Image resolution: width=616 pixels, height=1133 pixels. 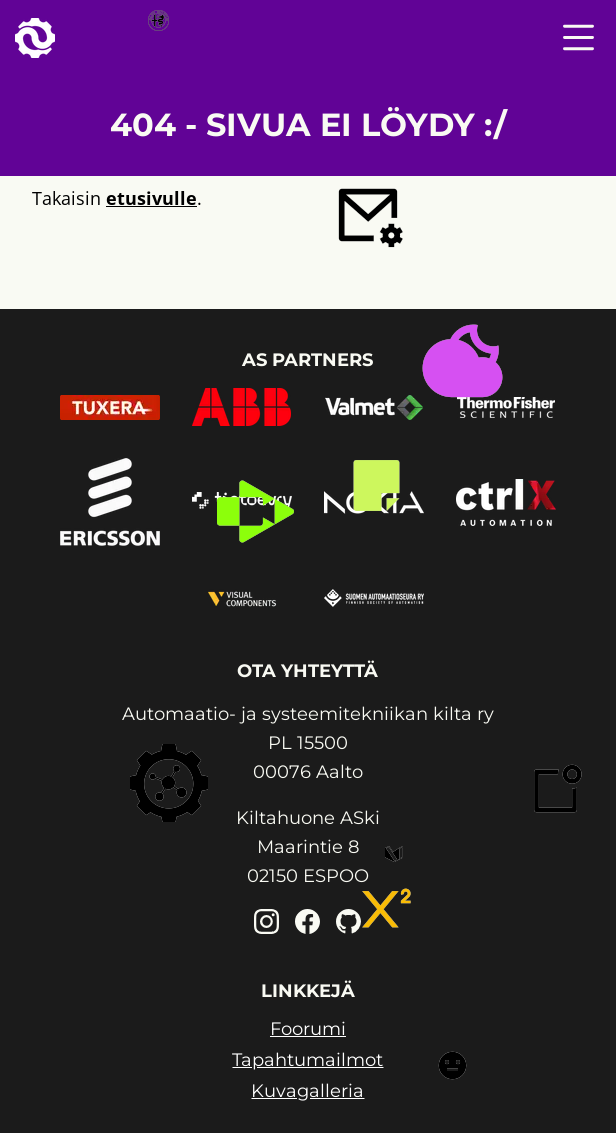 I want to click on SVGO tool or SVG optimization settings, so click(x=169, y=783).